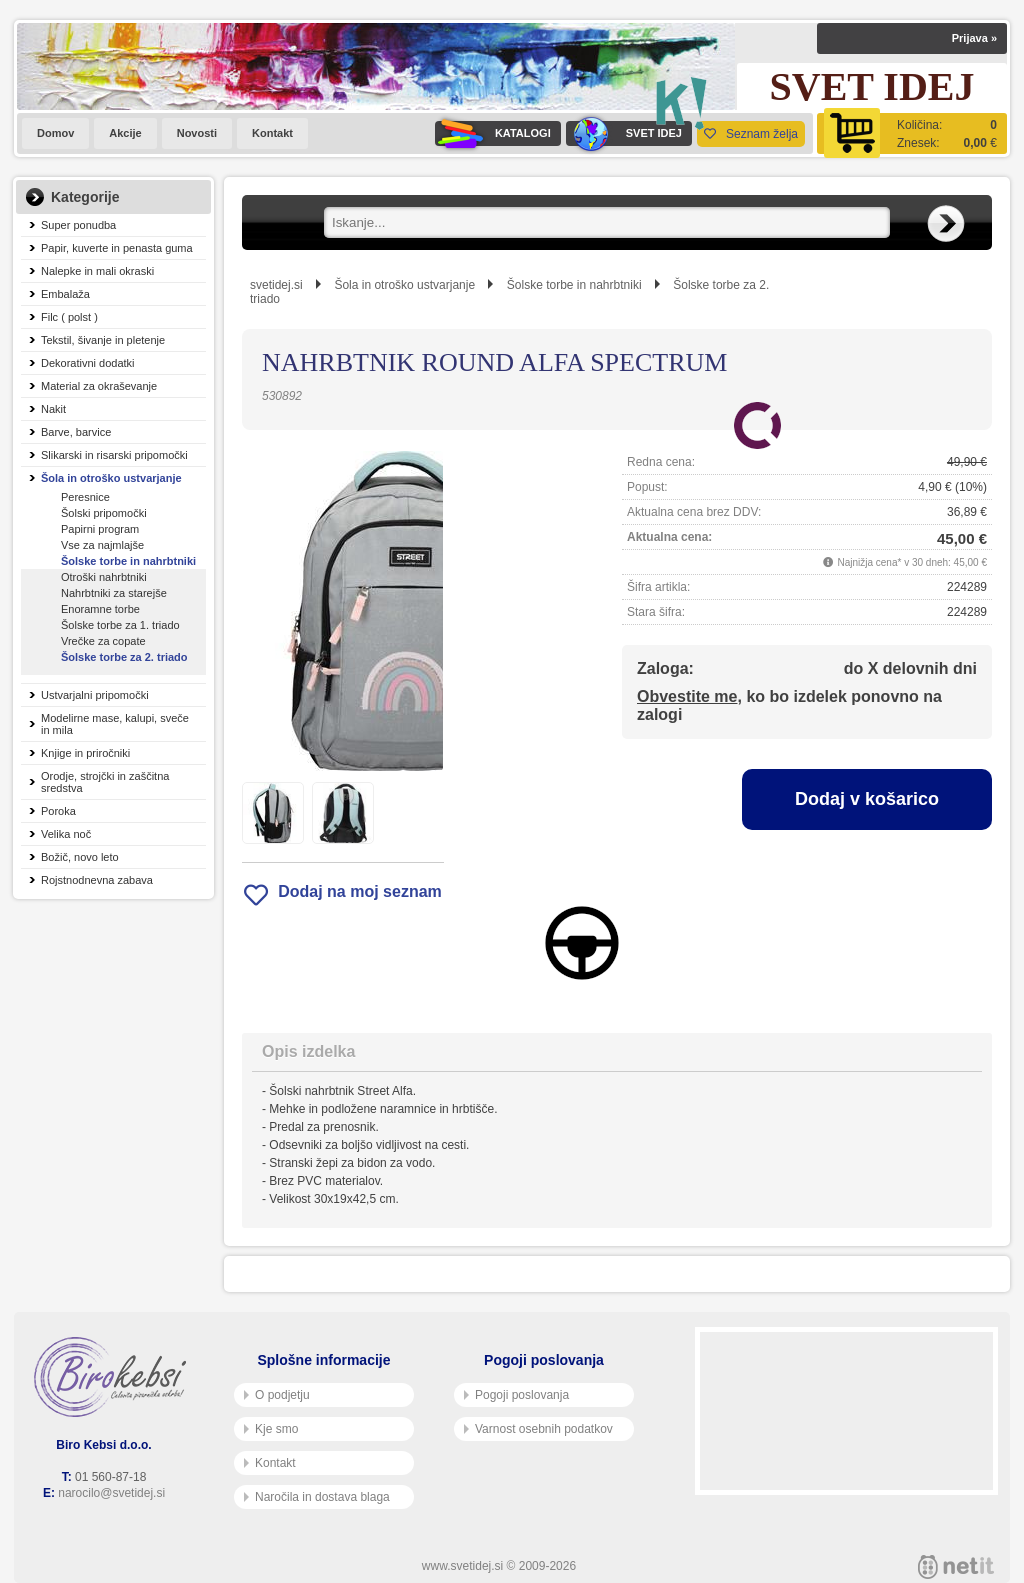 This screenshot has height=1583, width=1024. What do you see at coordinates (681, 103) in the screenshot?
I see `open Kahoot! app` at bounding box center [681, 103].